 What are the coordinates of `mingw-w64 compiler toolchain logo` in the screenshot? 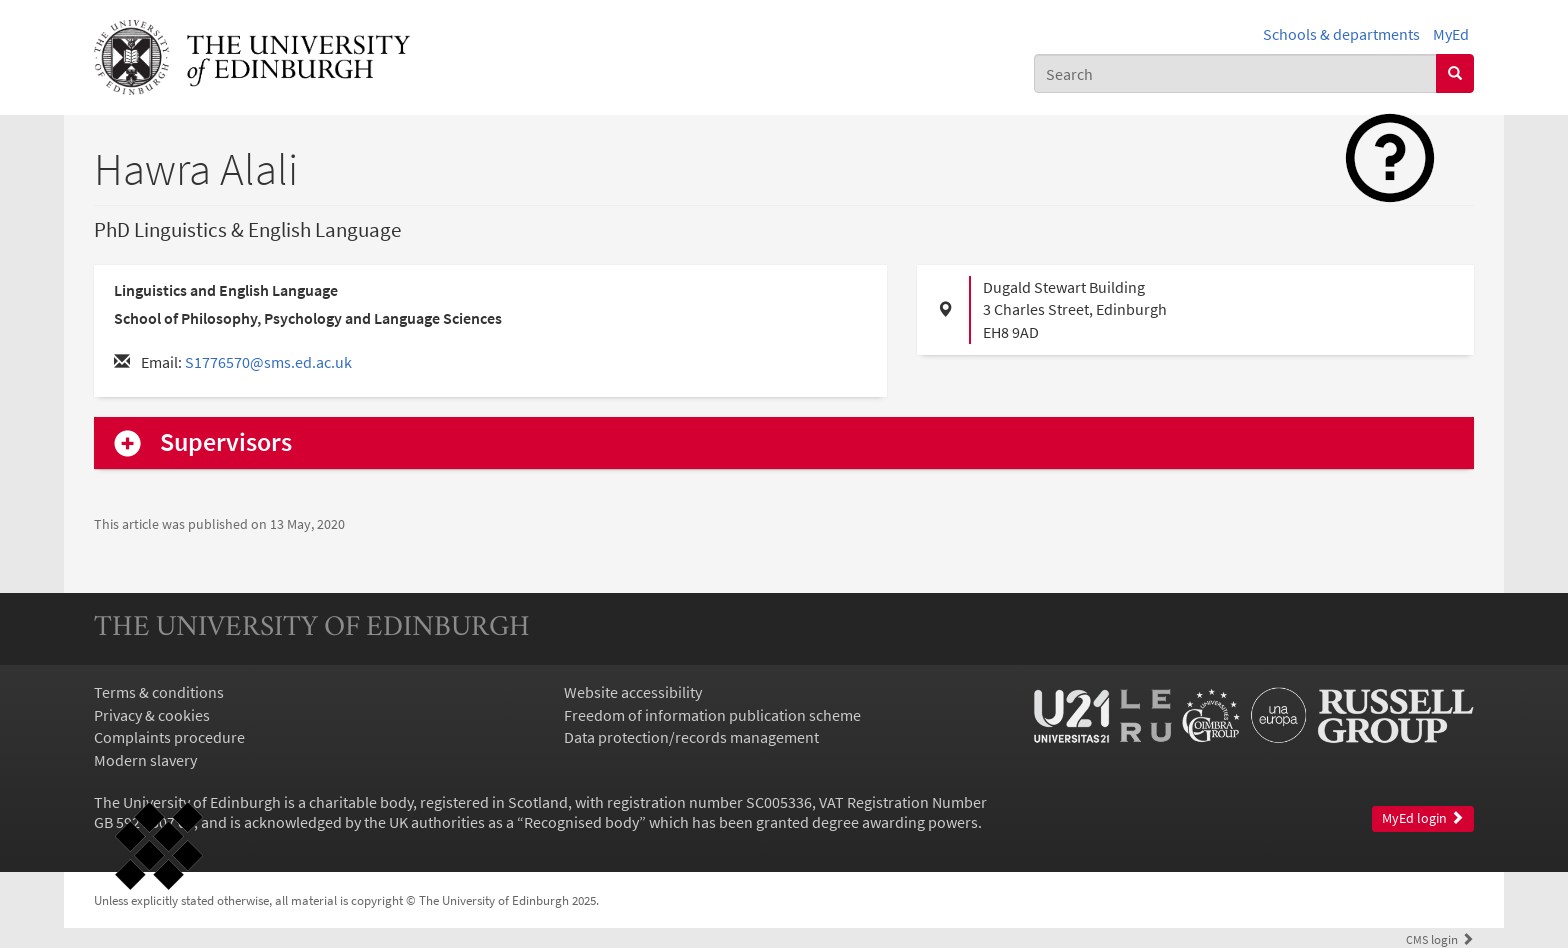 It's located at (159, 846).